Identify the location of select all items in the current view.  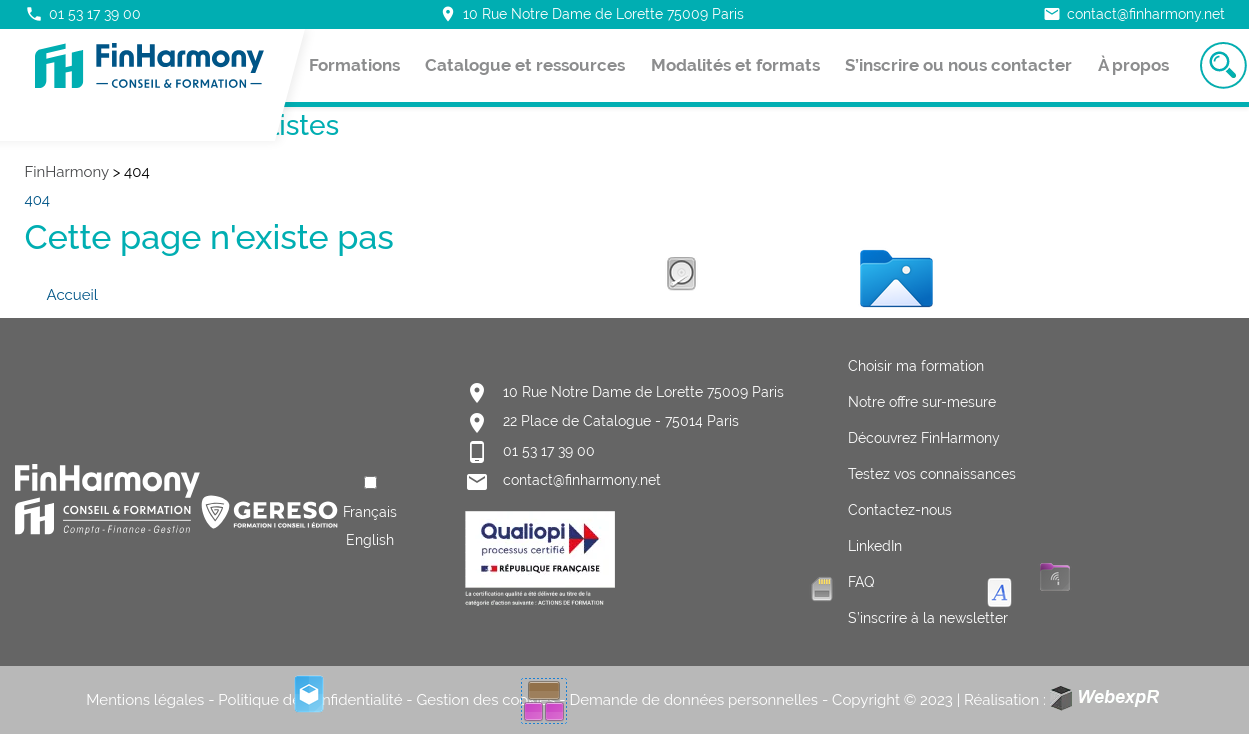
(544, 701).